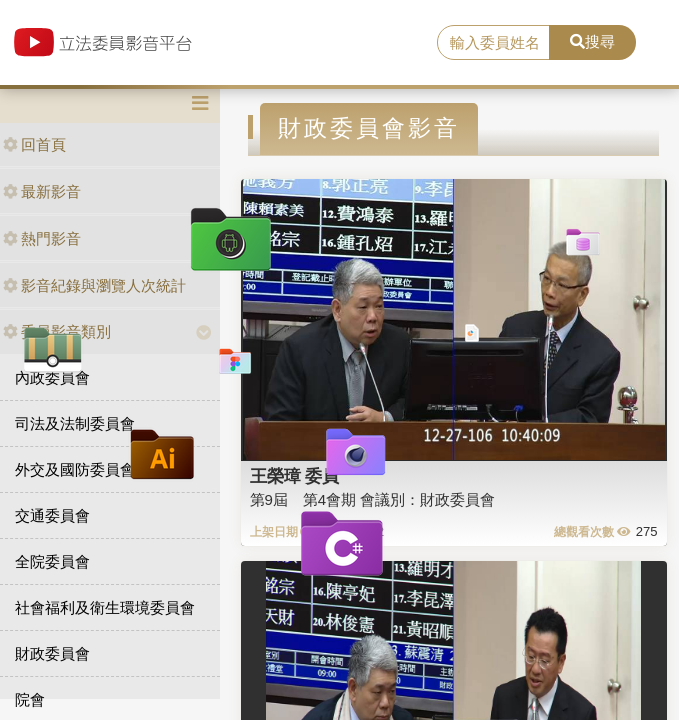 The width and height of the screenshot is (679, 720). Describe the element at coordinates (341, 545) in the screenshot. I see `open folder containing C# project files` at that location.